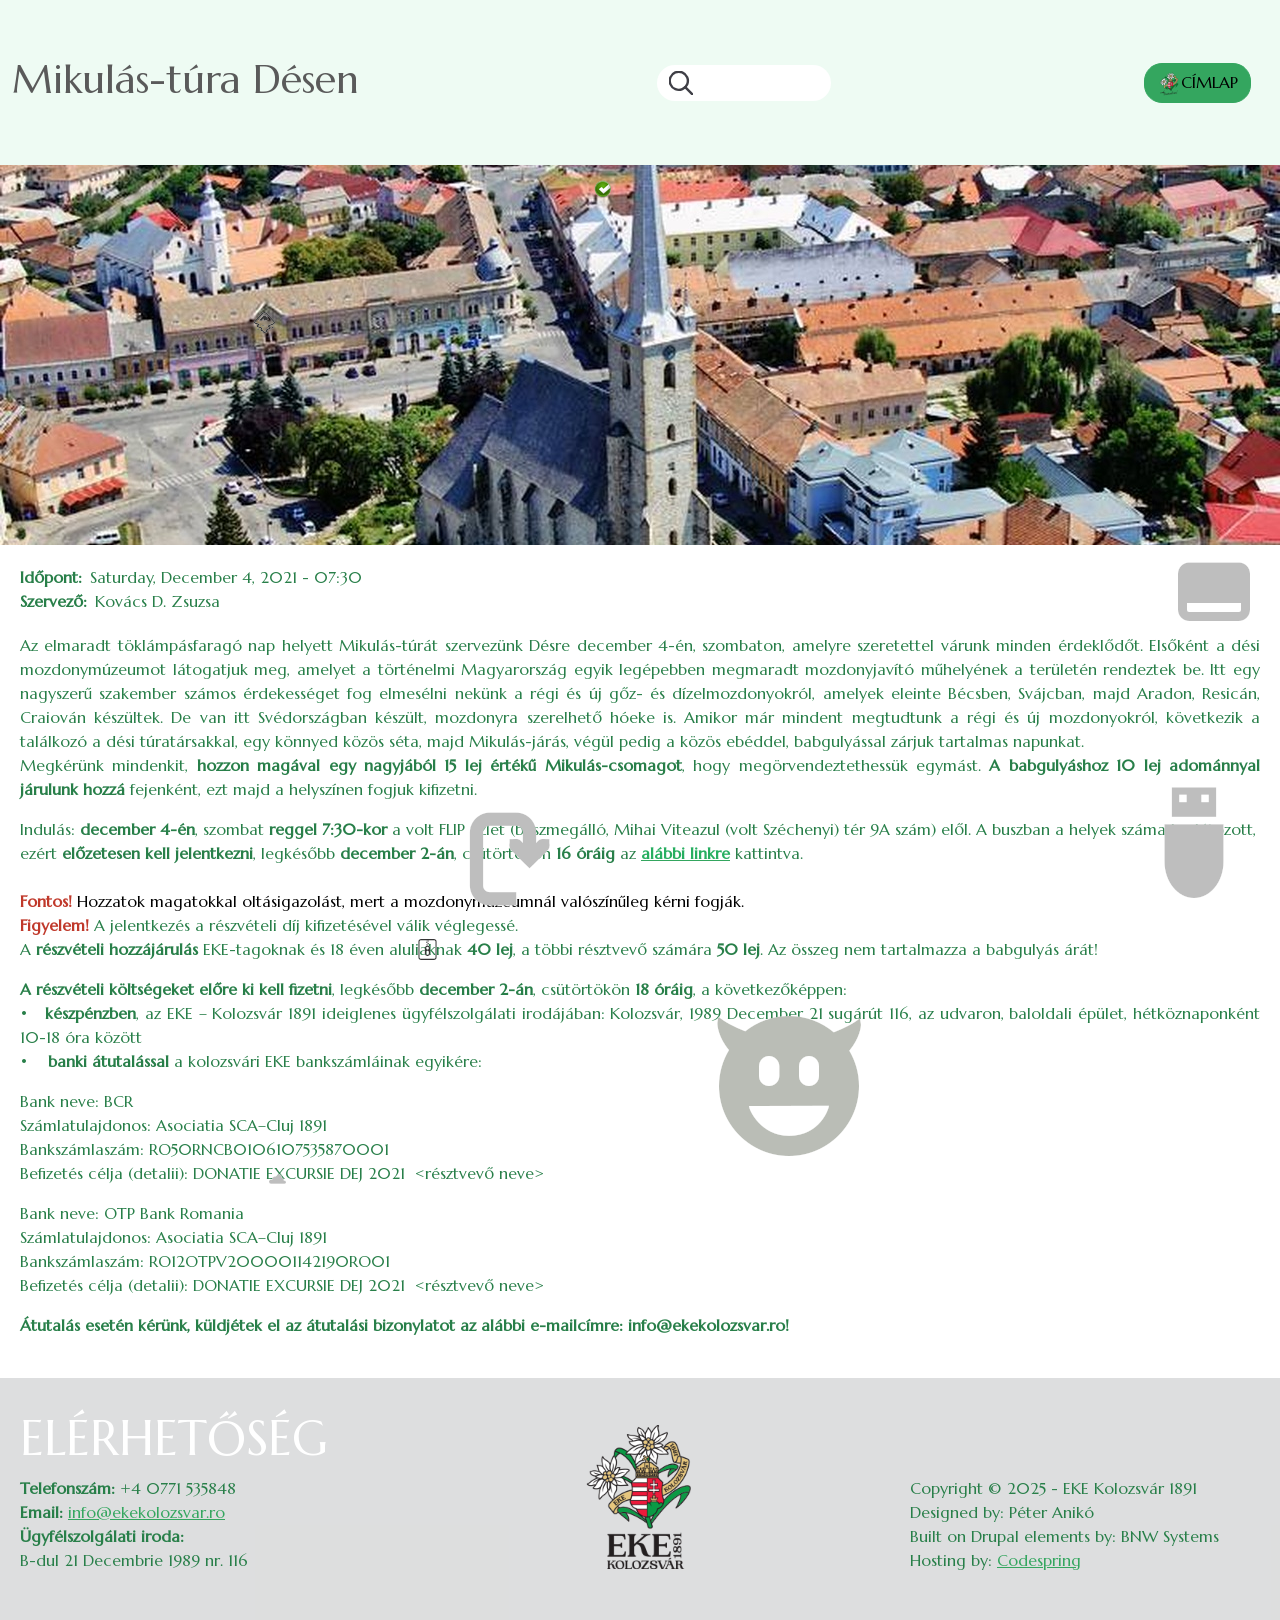 This screenshot has width=1280, height=1620. What do you see at coordinates (1194, 839) in the screenshot?
I see `removable storage device connected` at bounding box center [1194, 839].